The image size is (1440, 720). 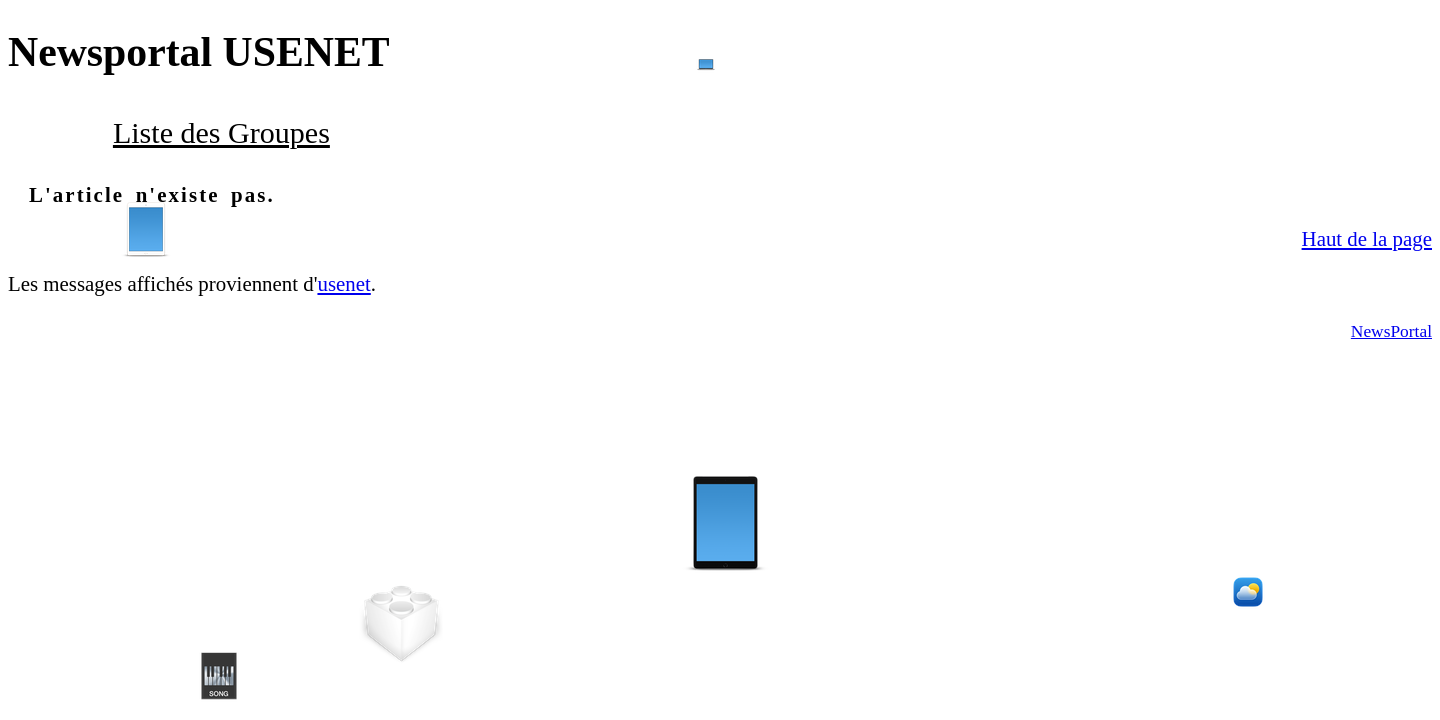 What do you see at coordinates (146, 229) in the screenshot?
I see `connected ipad pro device` at bounding box center [146, 229].